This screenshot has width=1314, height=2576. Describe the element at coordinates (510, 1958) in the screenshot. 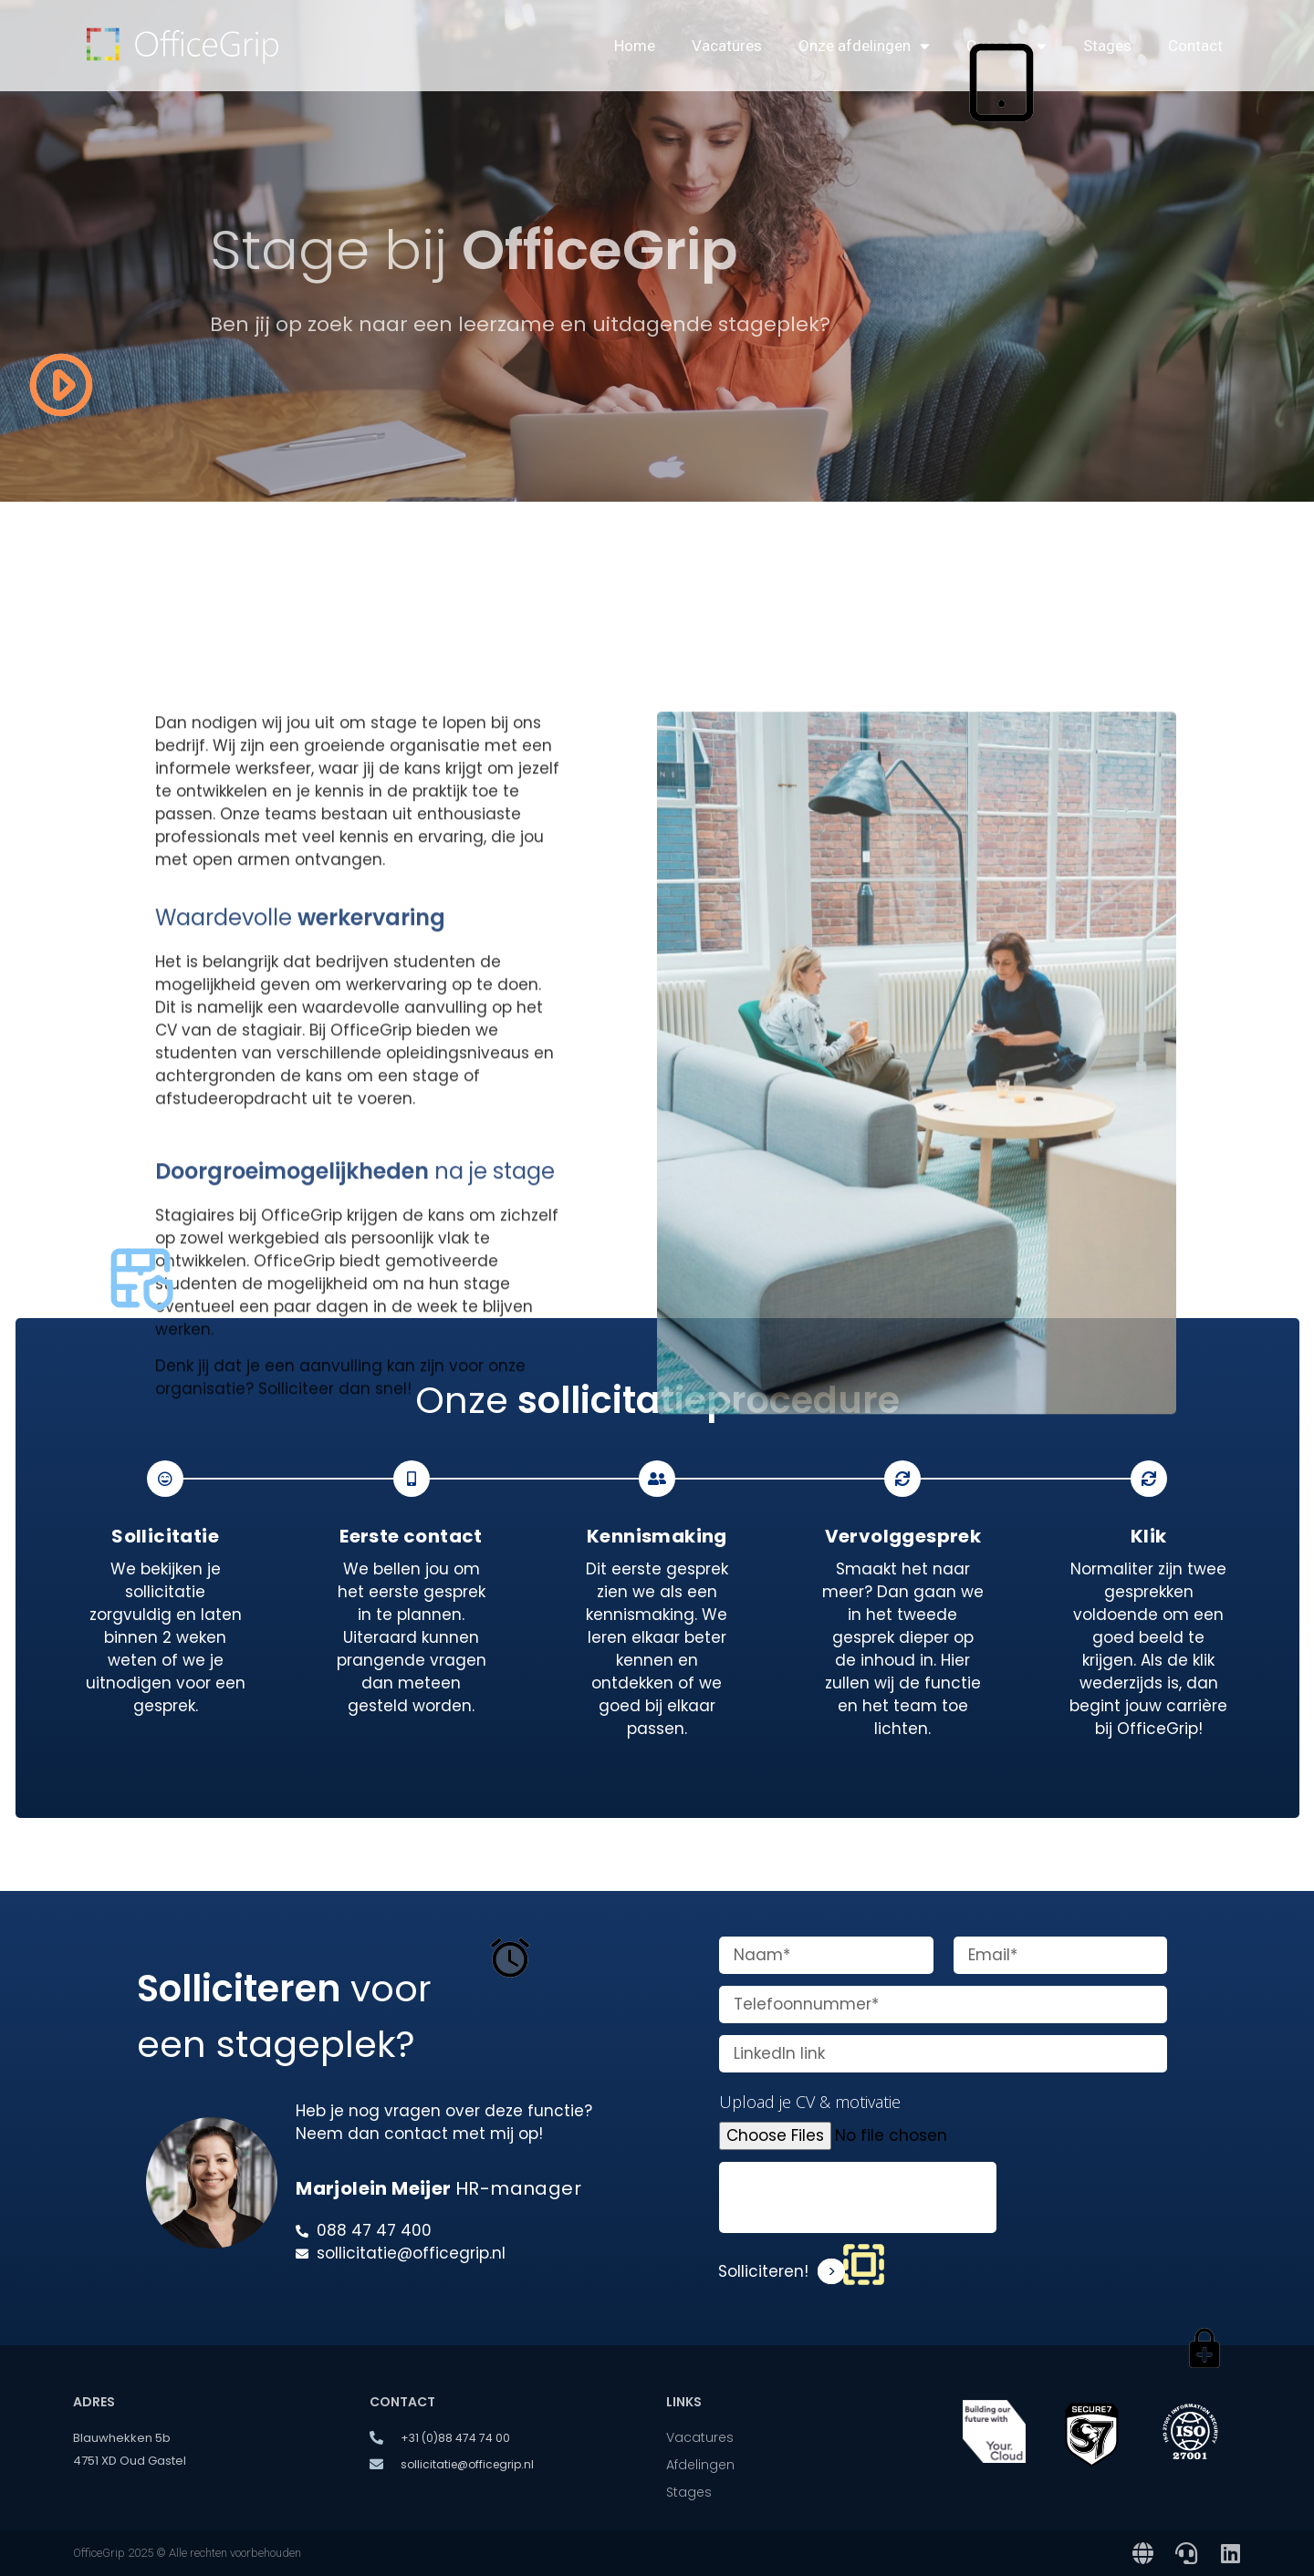

I see `set or manage alarms` at that location.